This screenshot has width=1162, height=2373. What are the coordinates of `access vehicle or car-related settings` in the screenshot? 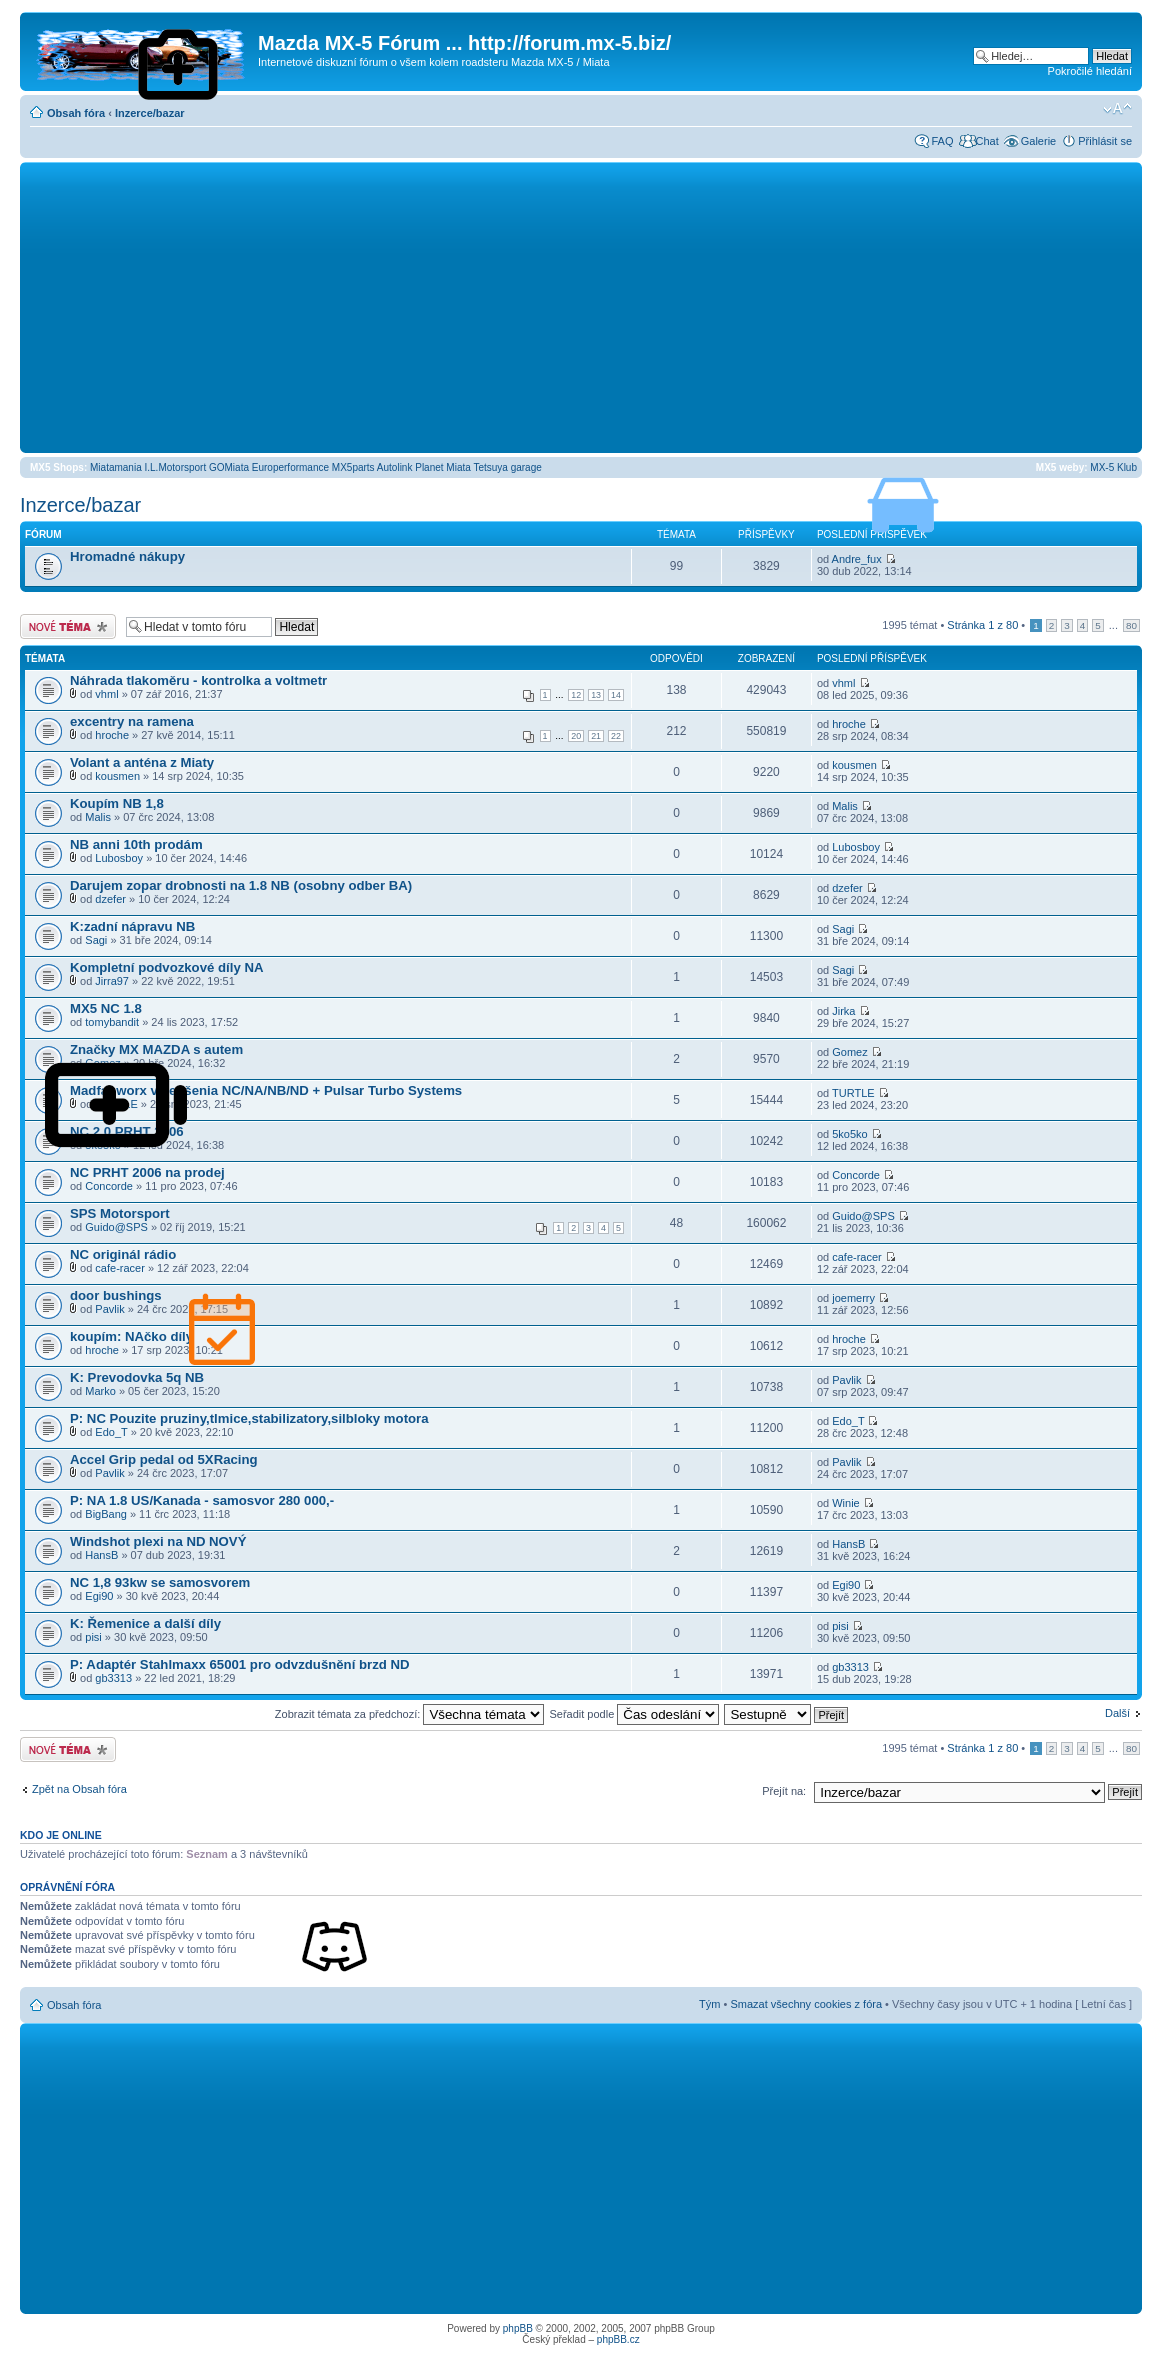 It's located at (903, 506).